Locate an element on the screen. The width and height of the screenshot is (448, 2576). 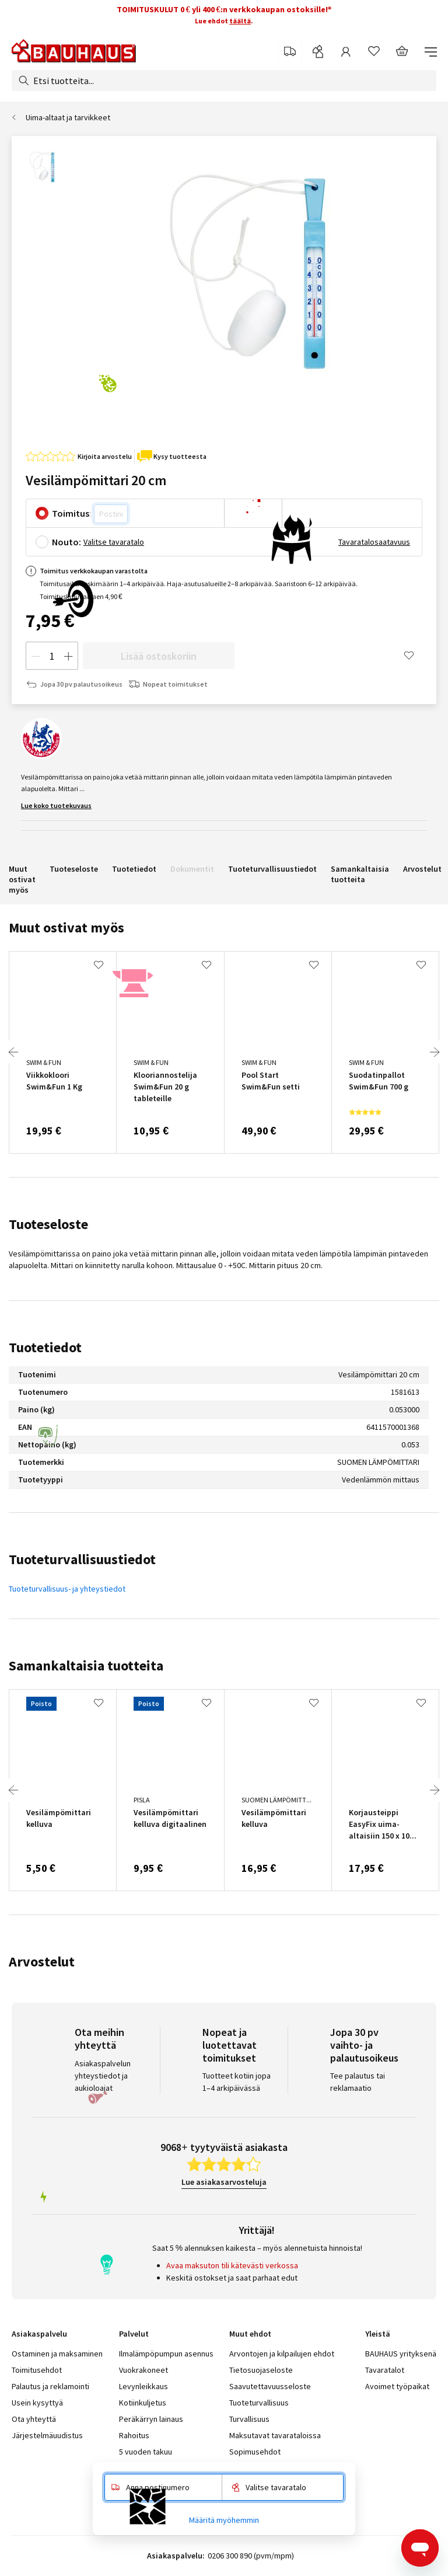
indicates broken or damaged item status is located at coordinates (148, 2507).